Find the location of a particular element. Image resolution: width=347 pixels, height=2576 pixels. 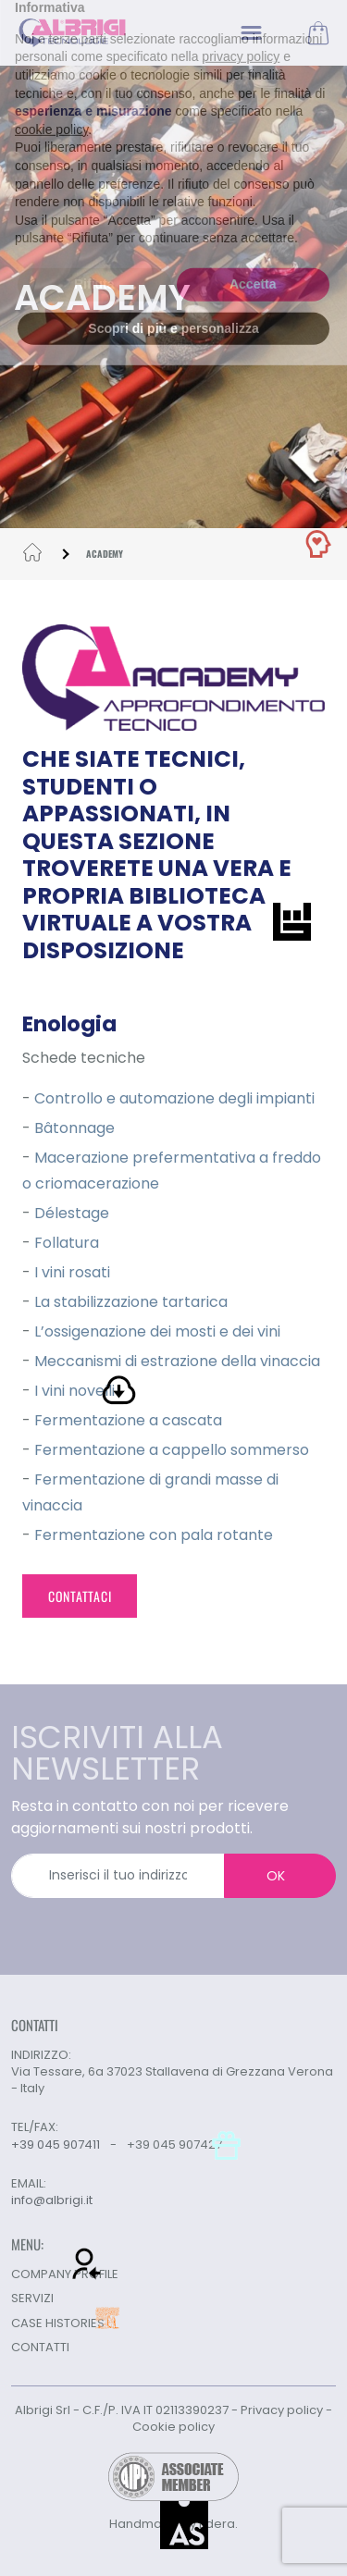

AssemblyScript programming language logo is located at coordinates (184, 2525).